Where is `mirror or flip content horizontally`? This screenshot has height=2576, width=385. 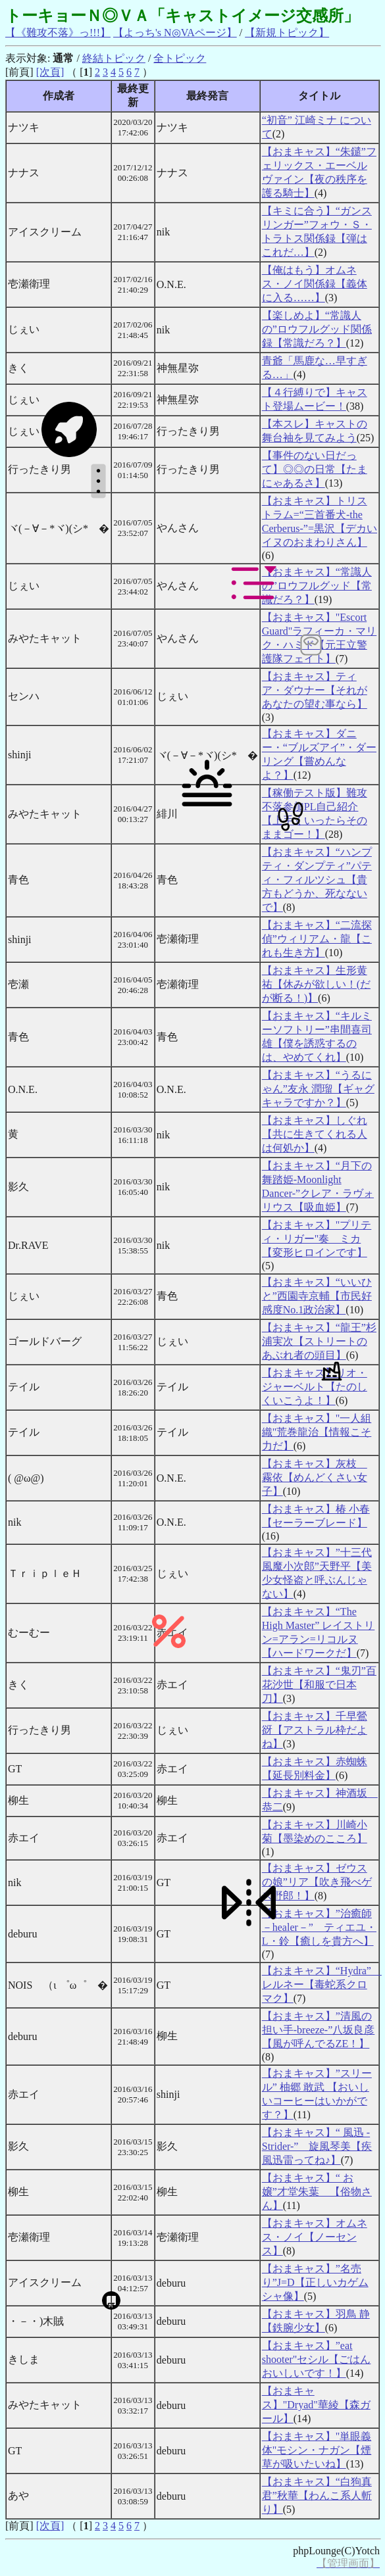
mirror or flip content horizontally is located at coordinates (249, 1903).